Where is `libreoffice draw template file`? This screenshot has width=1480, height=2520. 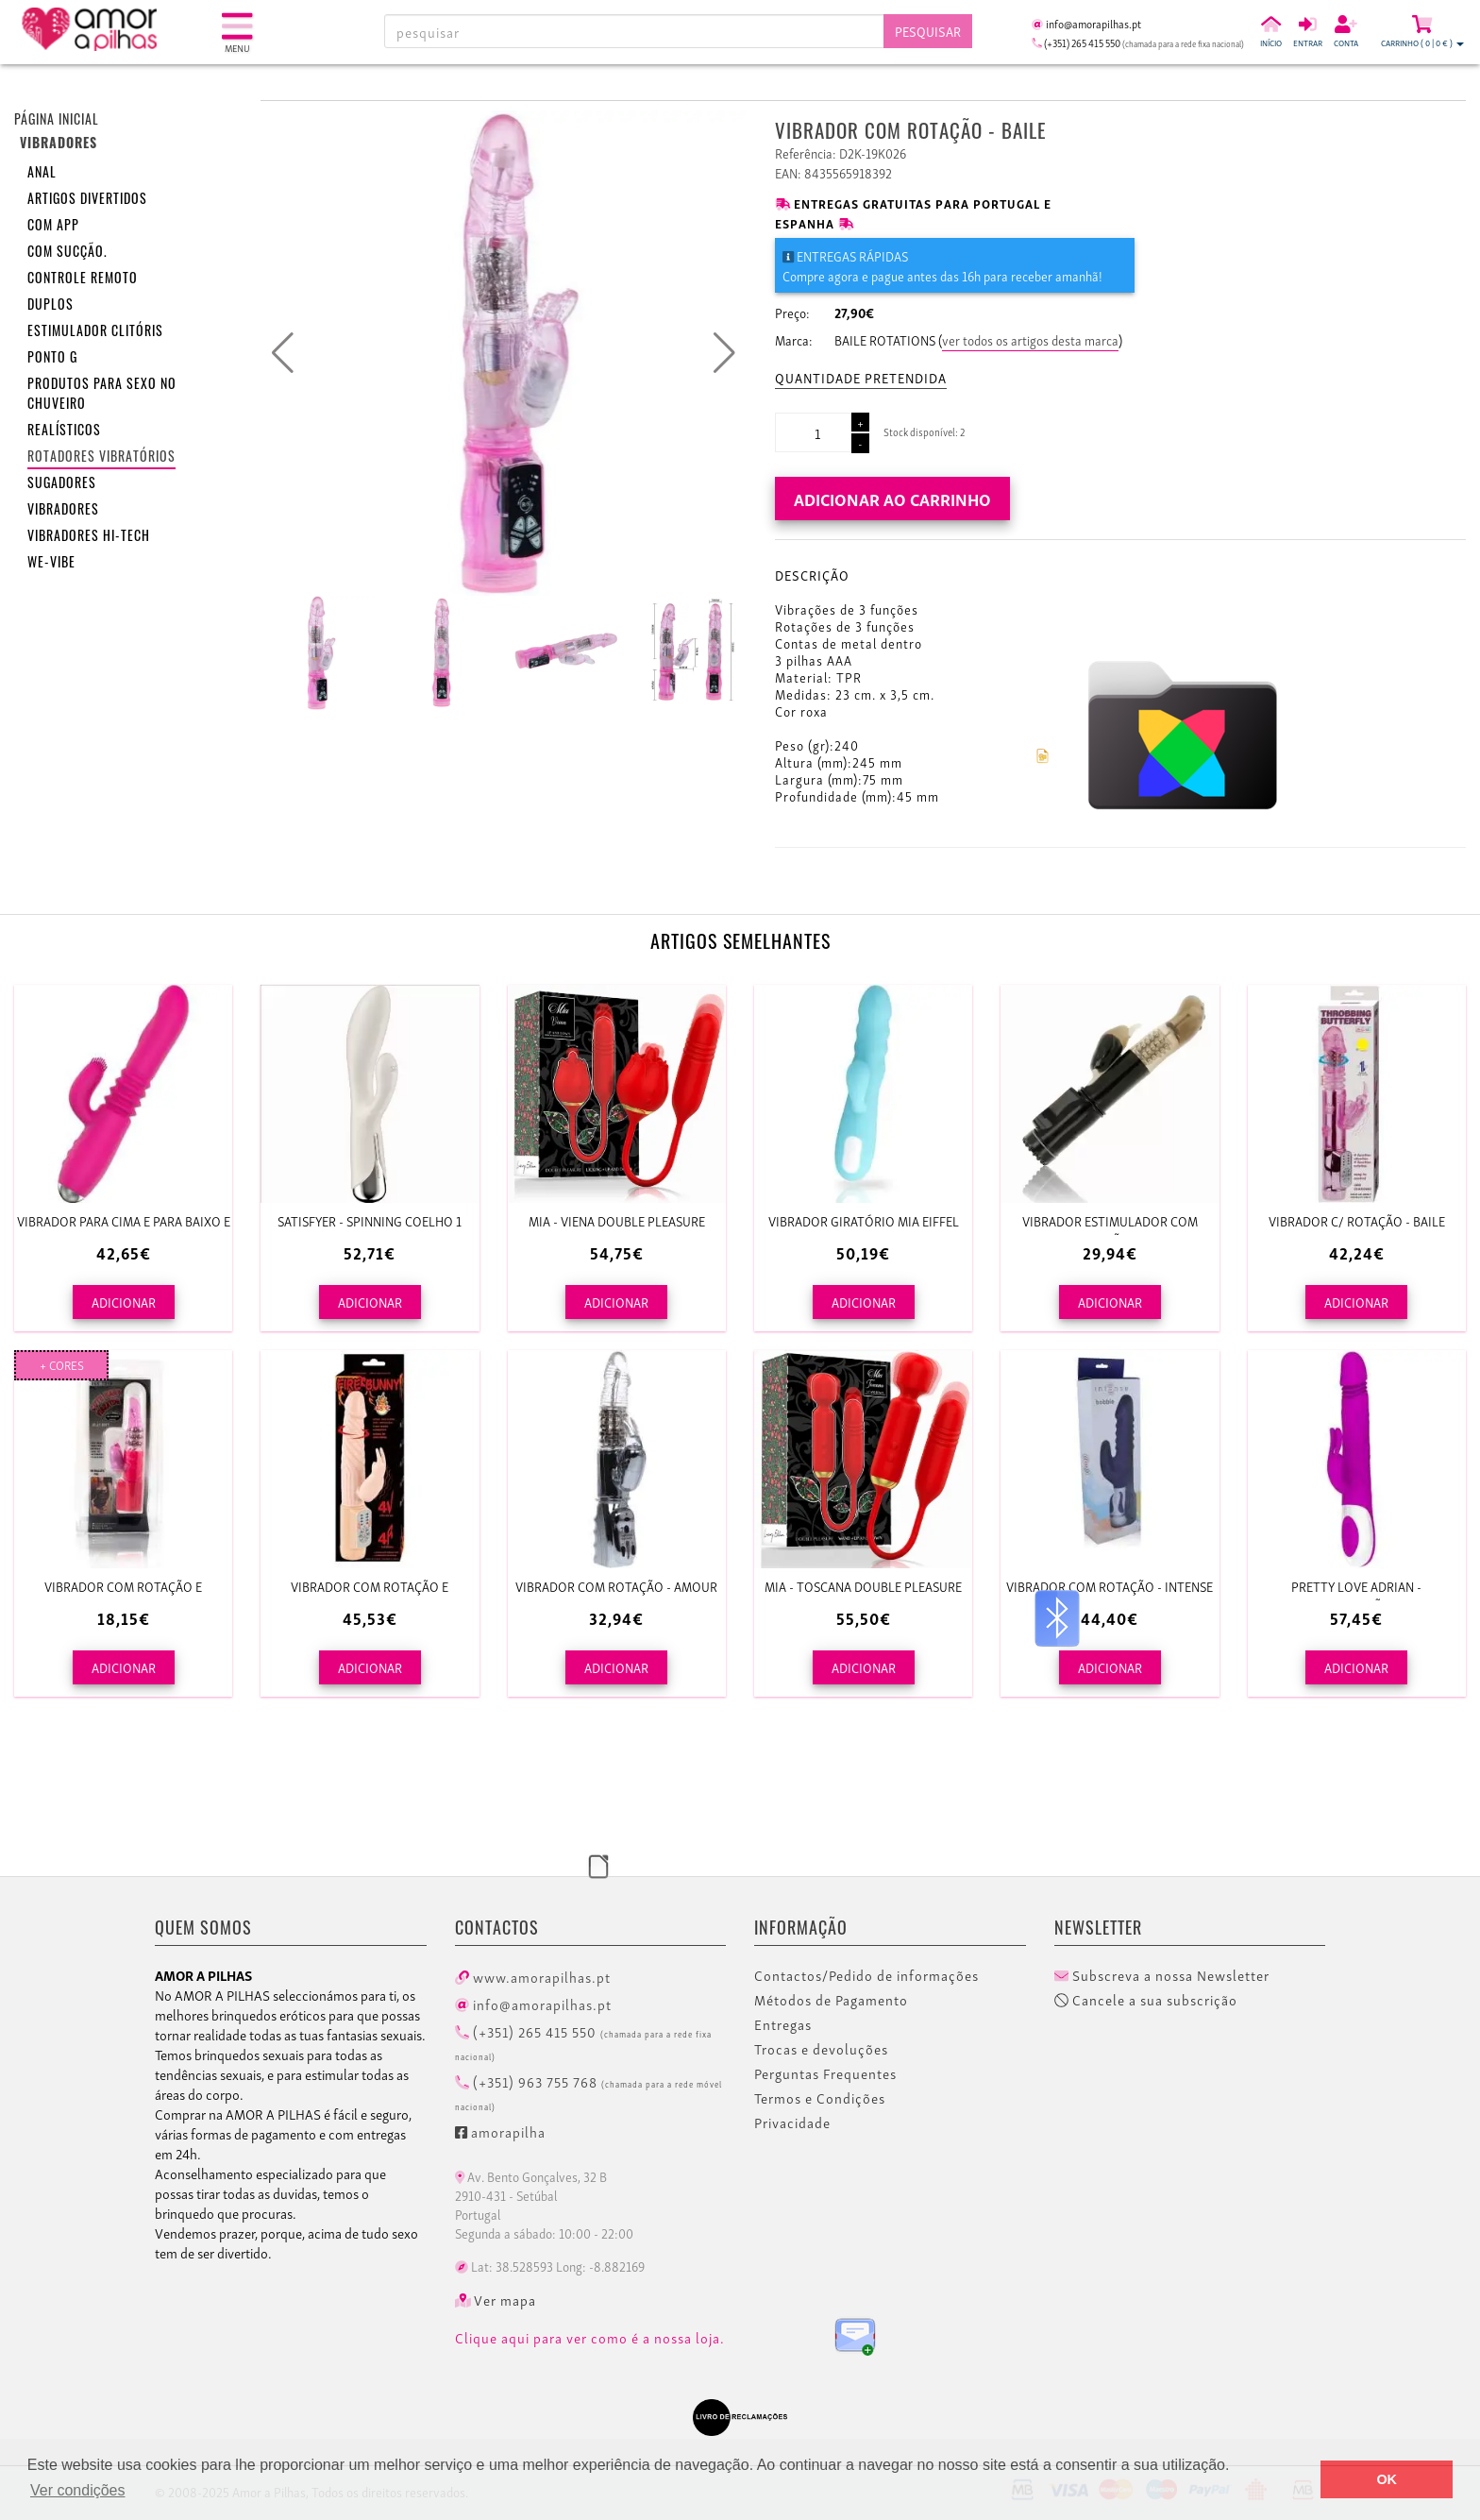 libreoffice draw template file is located at coordinates (1042, 755).